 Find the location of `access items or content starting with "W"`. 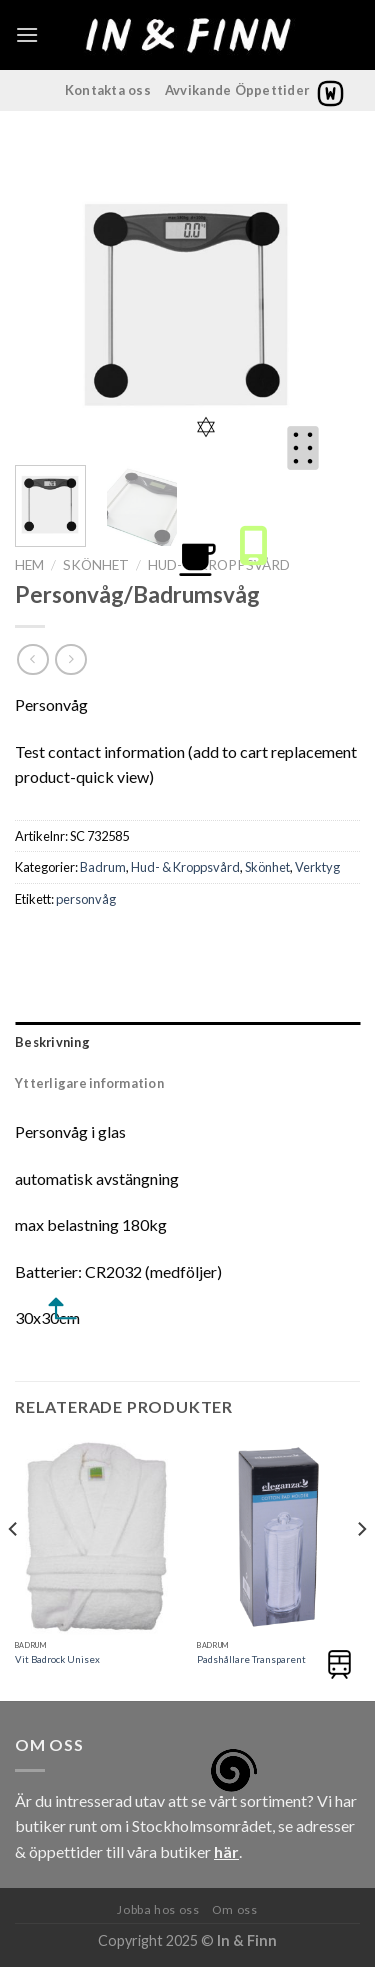

access items or content starting with "W" is located at coordinates (330, 93).